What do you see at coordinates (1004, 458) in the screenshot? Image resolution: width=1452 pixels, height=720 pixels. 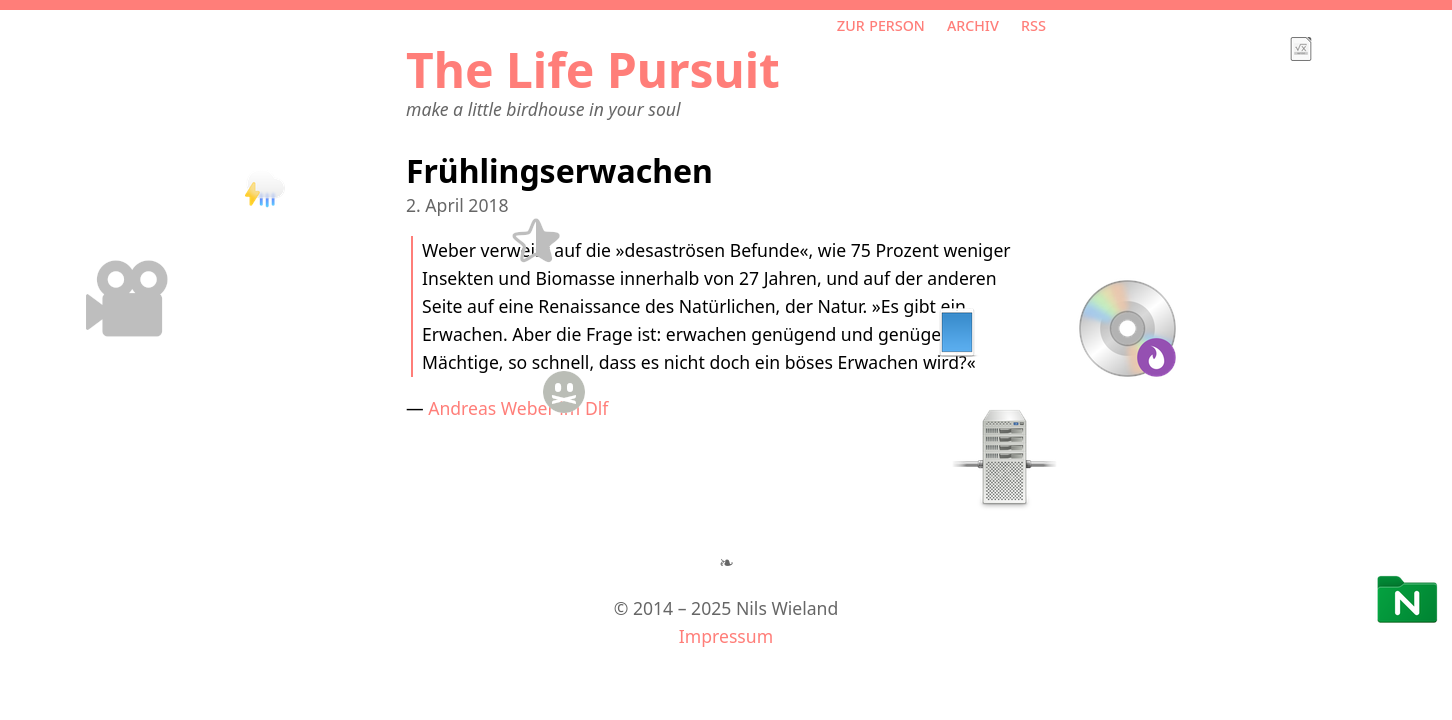 I see `access network server settings` at bounding box center [1004, 458].